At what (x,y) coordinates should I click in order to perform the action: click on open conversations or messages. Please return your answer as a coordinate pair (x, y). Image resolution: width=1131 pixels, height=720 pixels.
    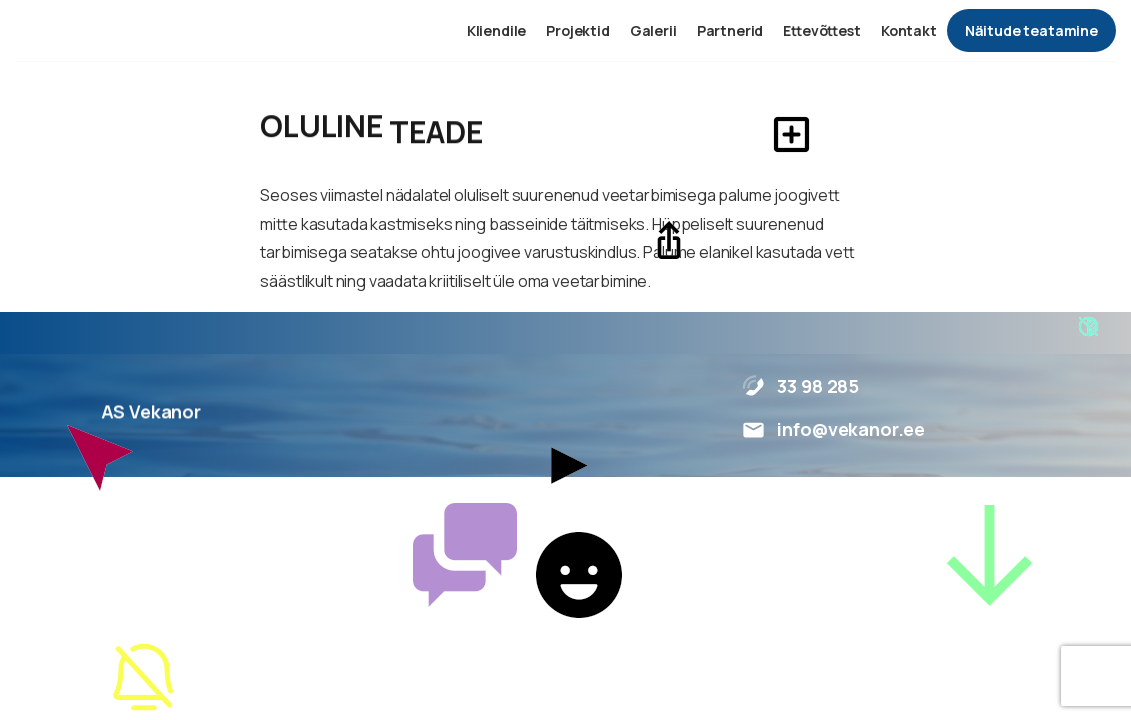
    Looking at the image, I should click on (465, 555).